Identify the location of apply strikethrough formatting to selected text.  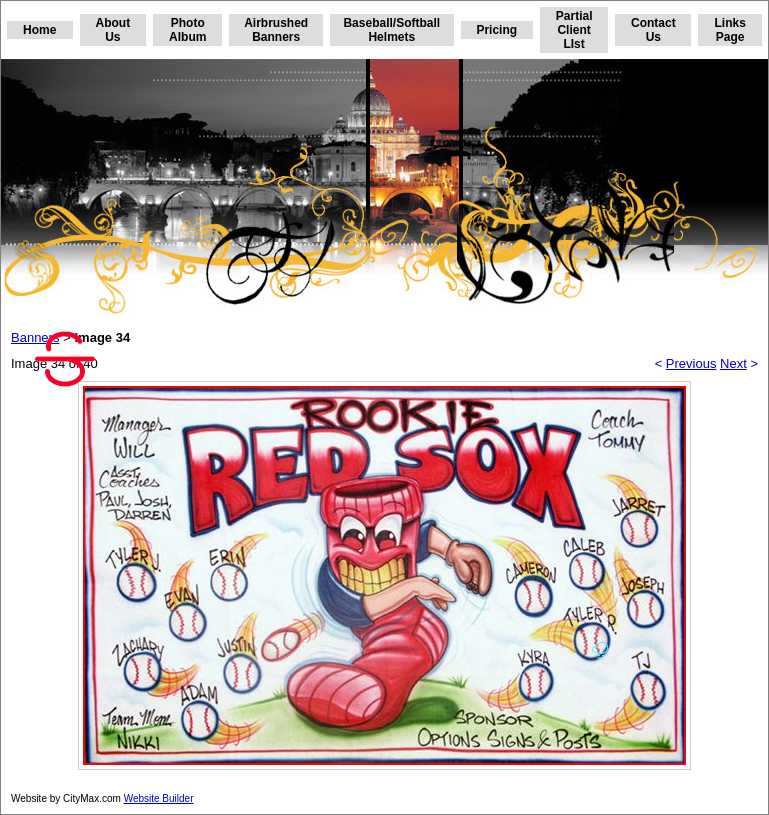
(65, 359).